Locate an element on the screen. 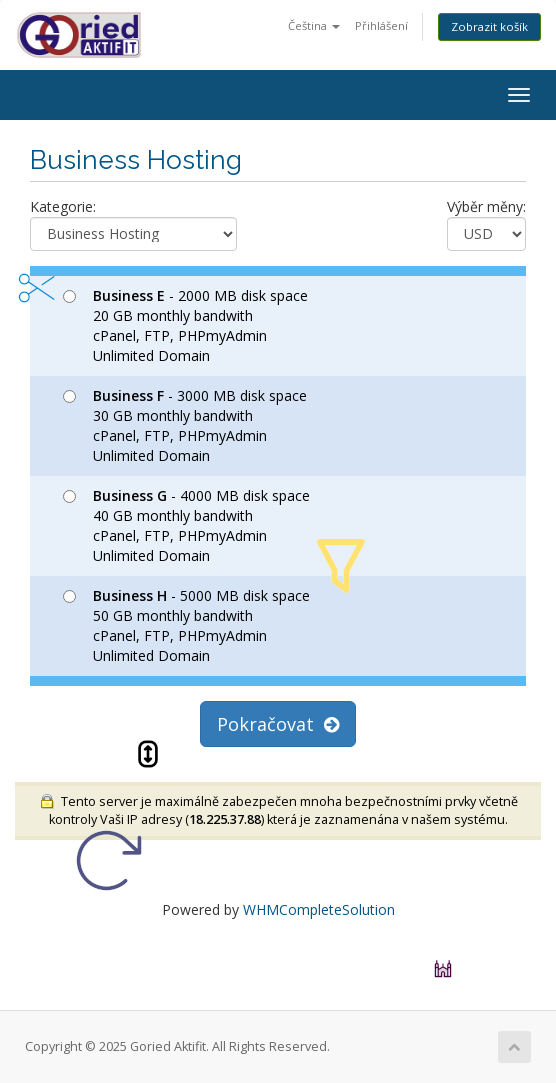 The image size is (556, 1083). filter or sort content is located at coordinates (341, 563).